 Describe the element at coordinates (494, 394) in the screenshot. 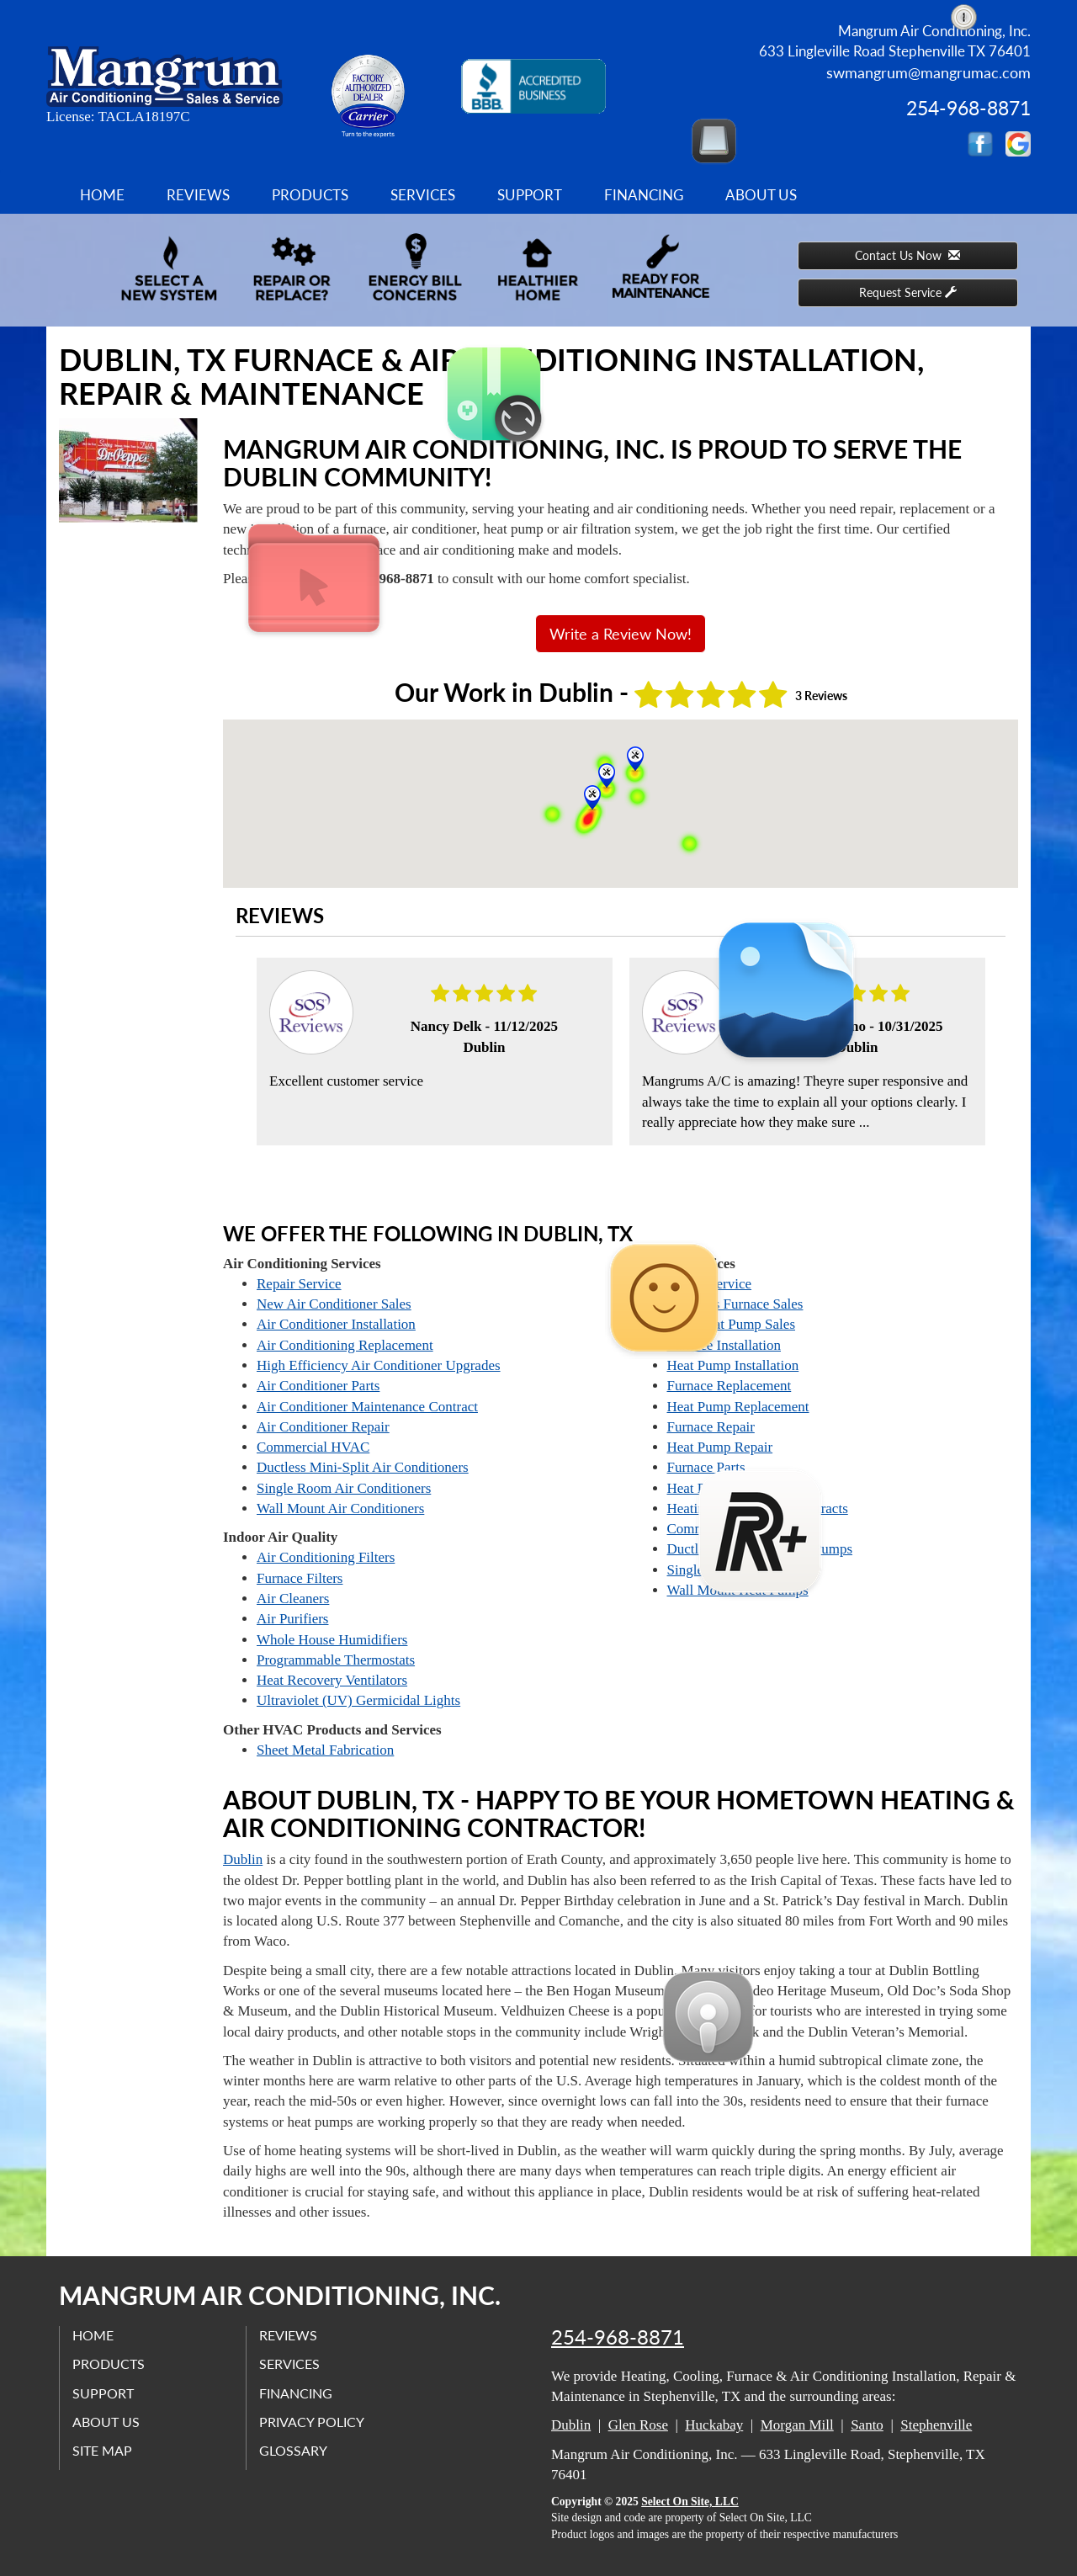

I see `open yast system update manager` at that location.